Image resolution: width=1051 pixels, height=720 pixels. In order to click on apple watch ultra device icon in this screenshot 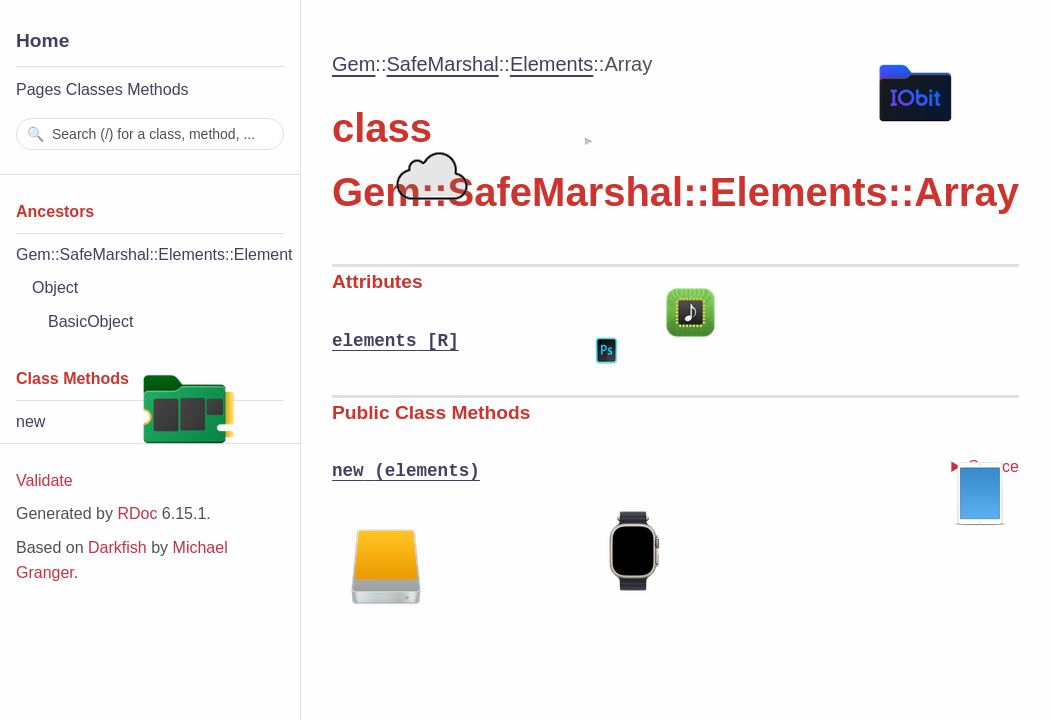, I will do `click(633, 551)`.